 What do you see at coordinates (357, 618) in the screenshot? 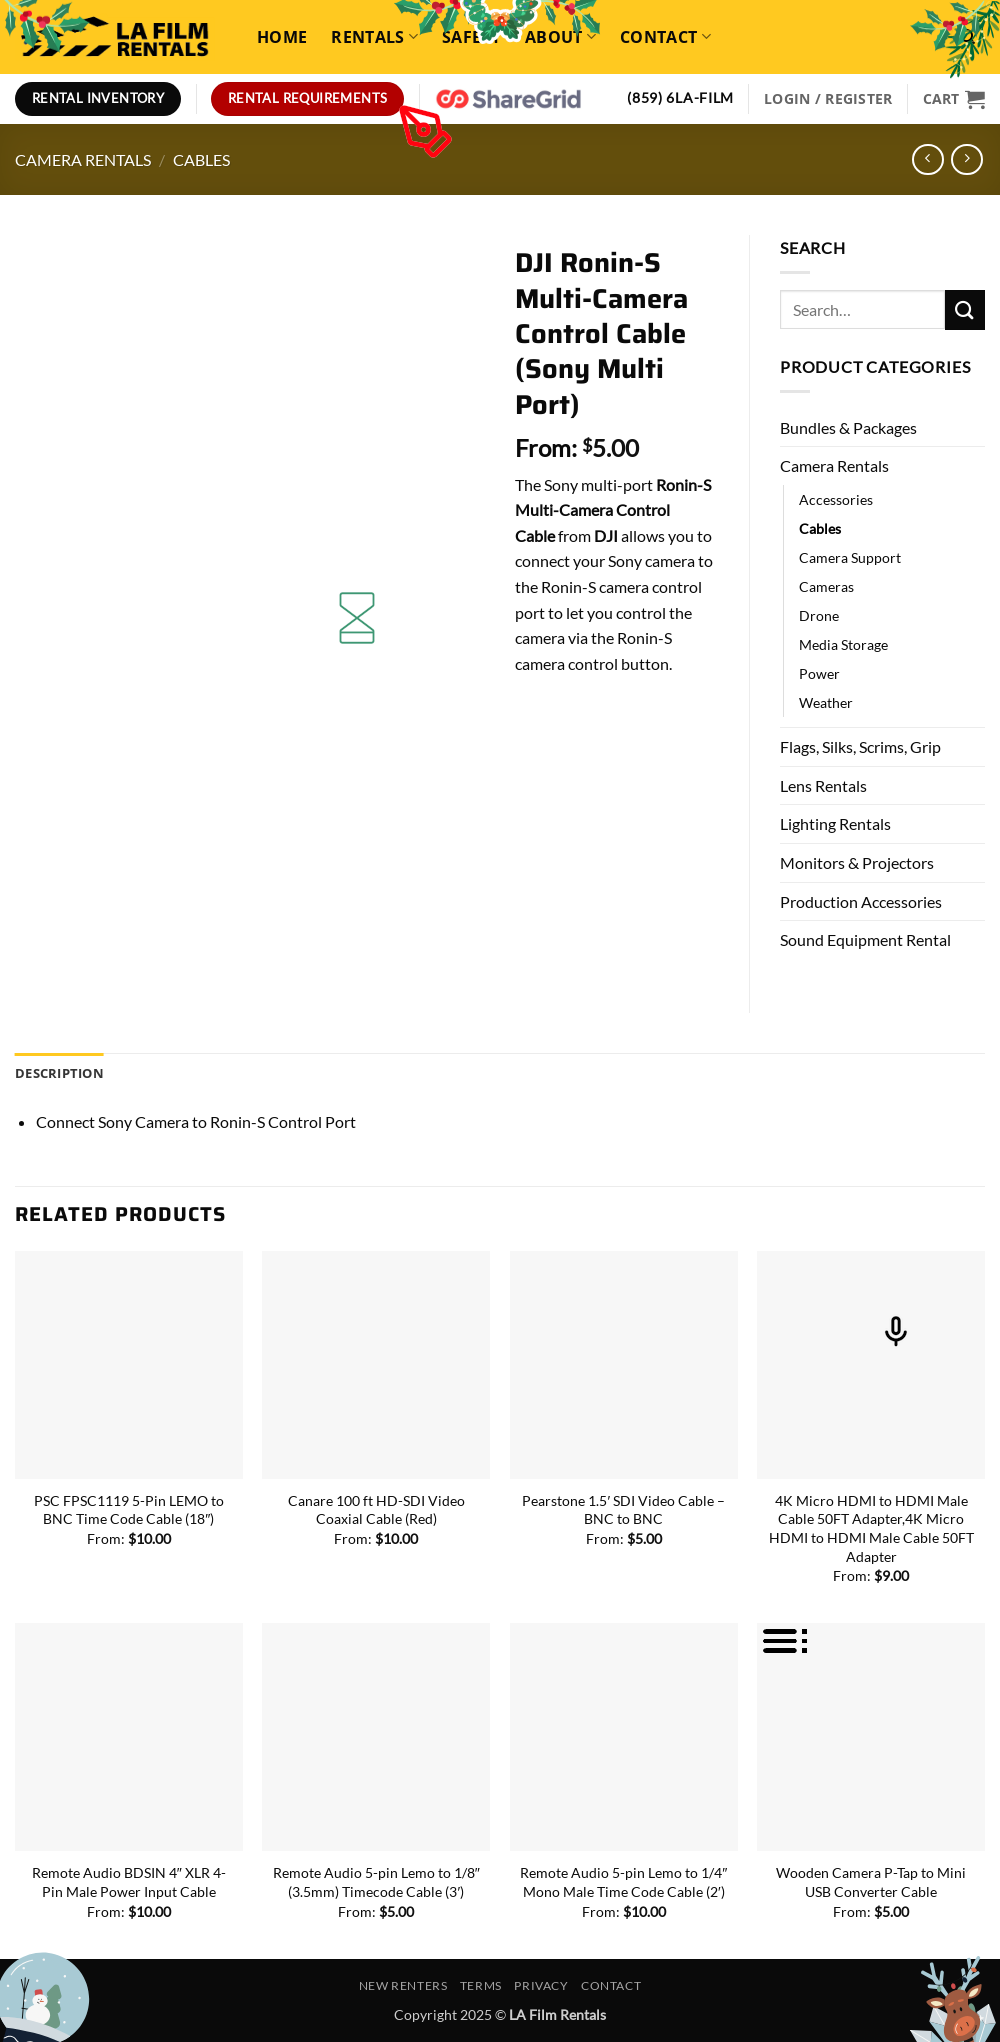
I see `indicates time is running low` at bounding box center [357, 618].